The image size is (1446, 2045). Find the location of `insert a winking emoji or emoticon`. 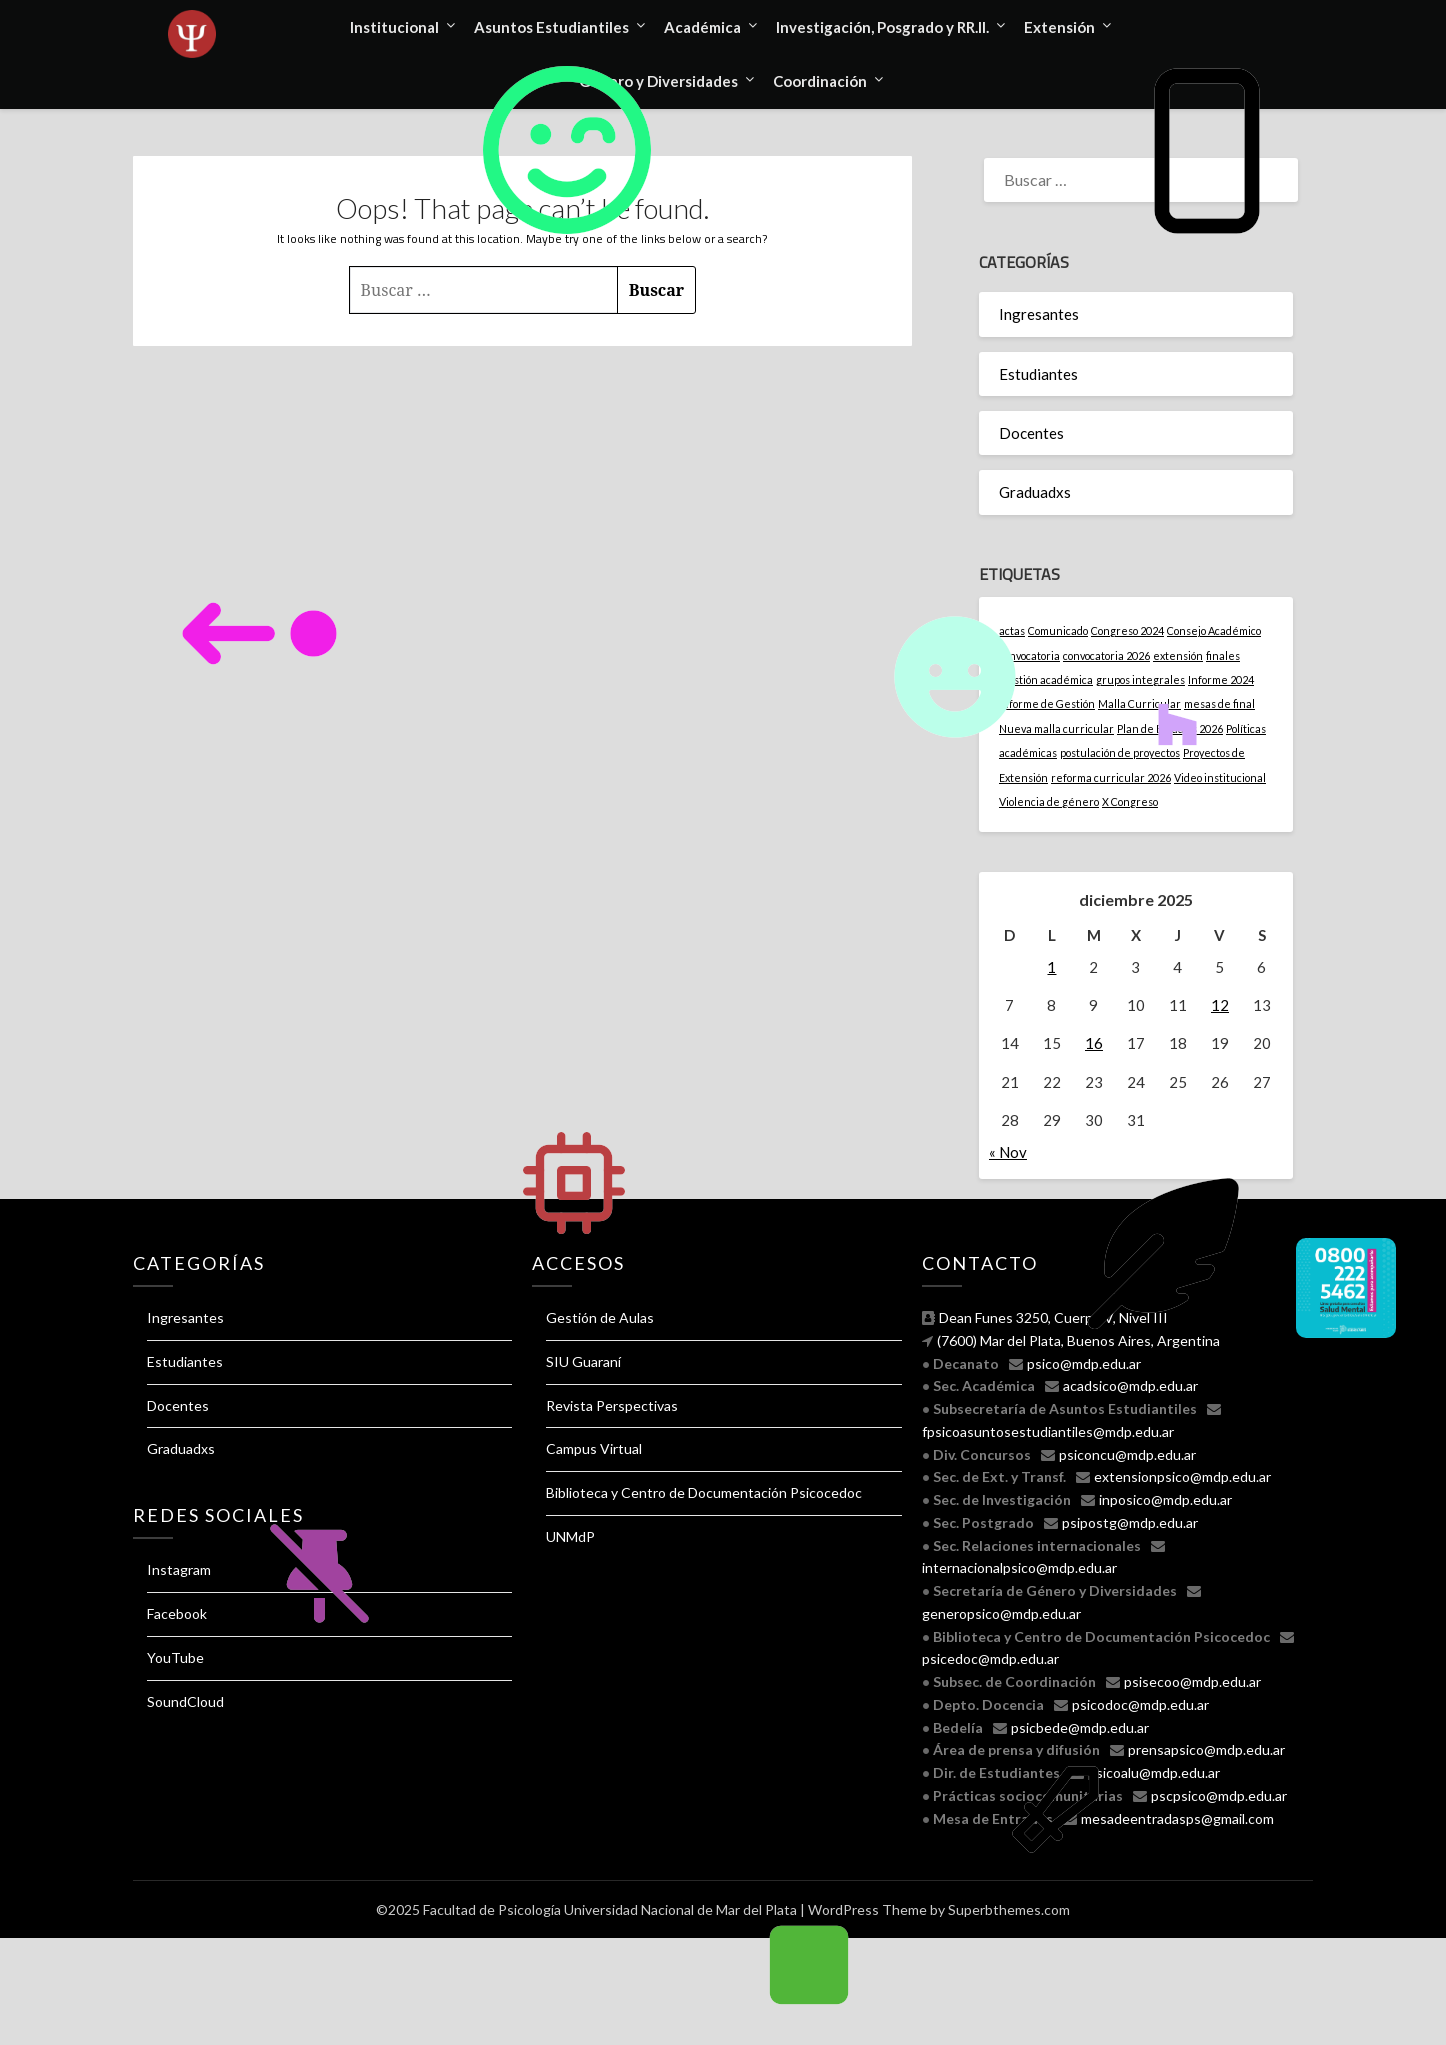

insert a winking emoji or emoticon is located at coordinates (567, 150).